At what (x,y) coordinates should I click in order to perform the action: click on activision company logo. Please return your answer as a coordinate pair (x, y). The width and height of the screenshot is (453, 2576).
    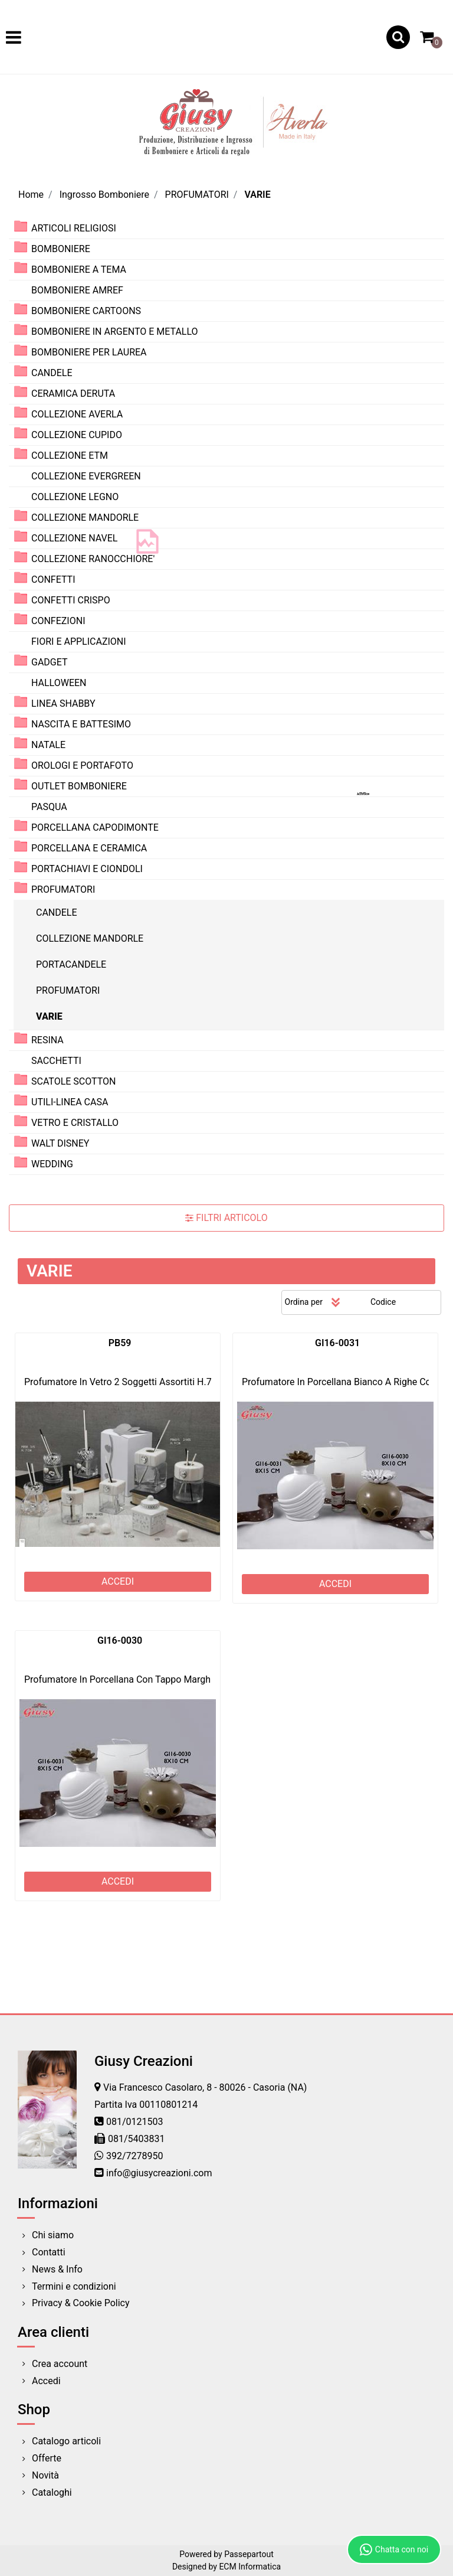
    Looking at the image, I should click on (363, 794).